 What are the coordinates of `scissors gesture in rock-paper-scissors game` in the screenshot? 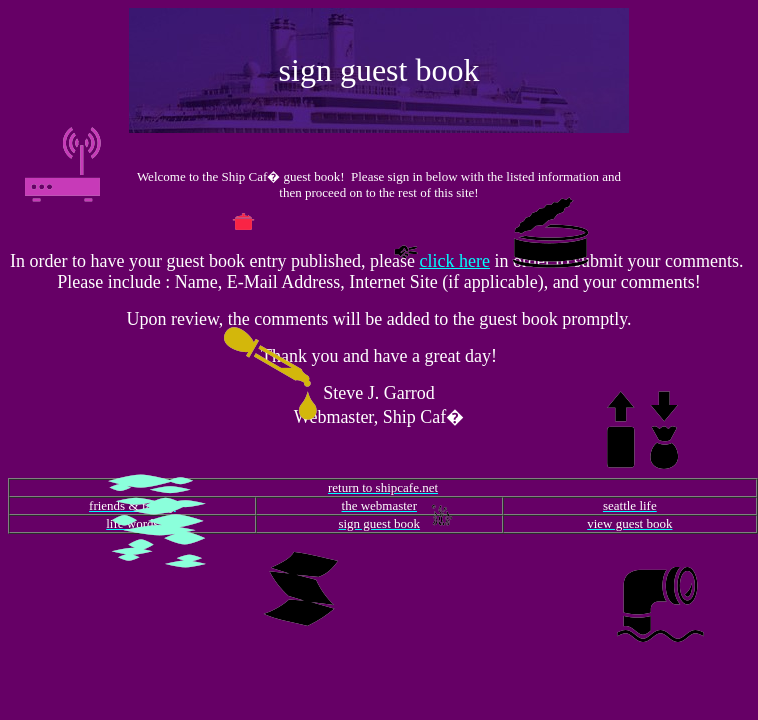 It's located at (406, 250).